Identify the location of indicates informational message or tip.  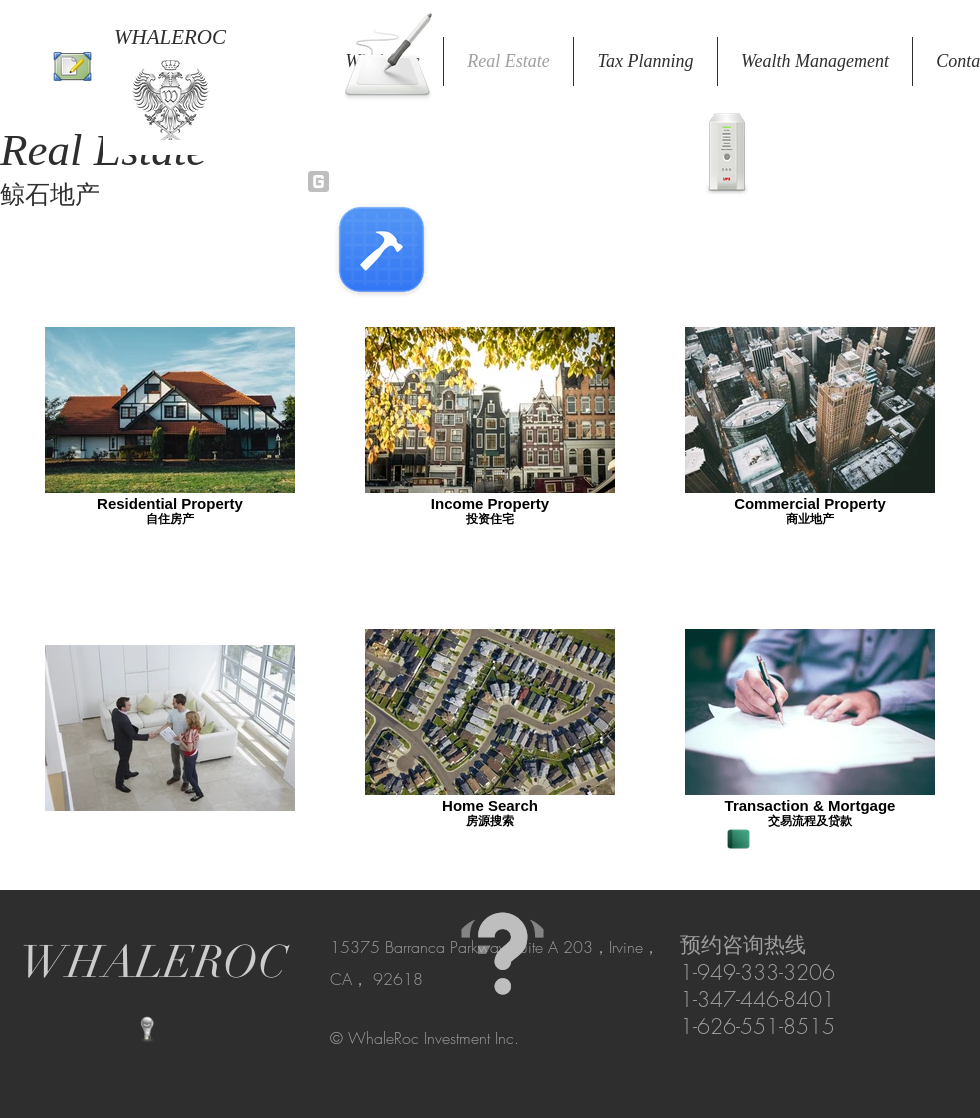
(147, 1029).